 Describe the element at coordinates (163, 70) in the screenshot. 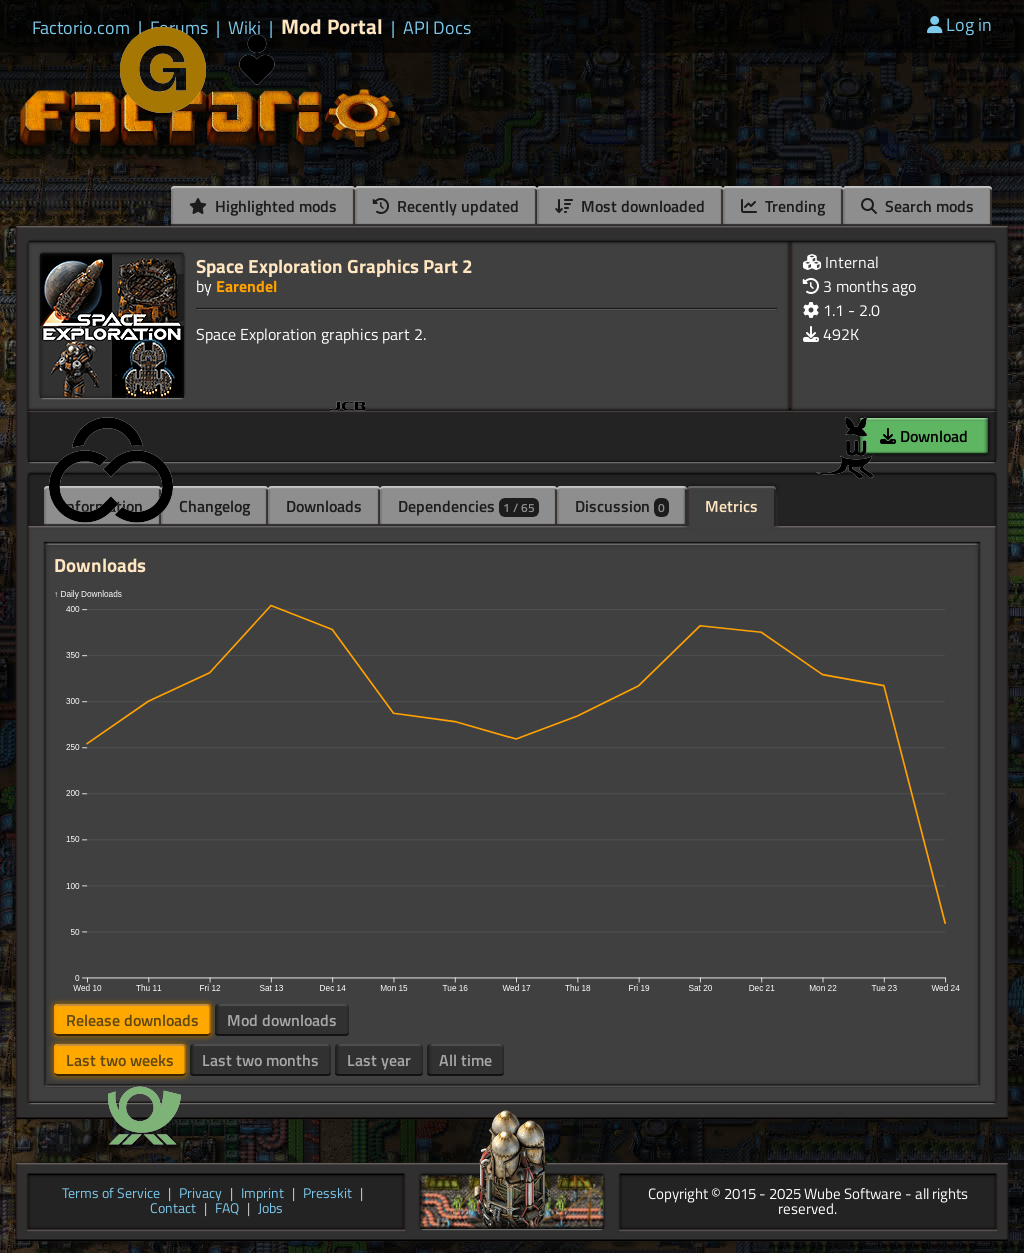

I see `link to gumroad store or profile` at that location.